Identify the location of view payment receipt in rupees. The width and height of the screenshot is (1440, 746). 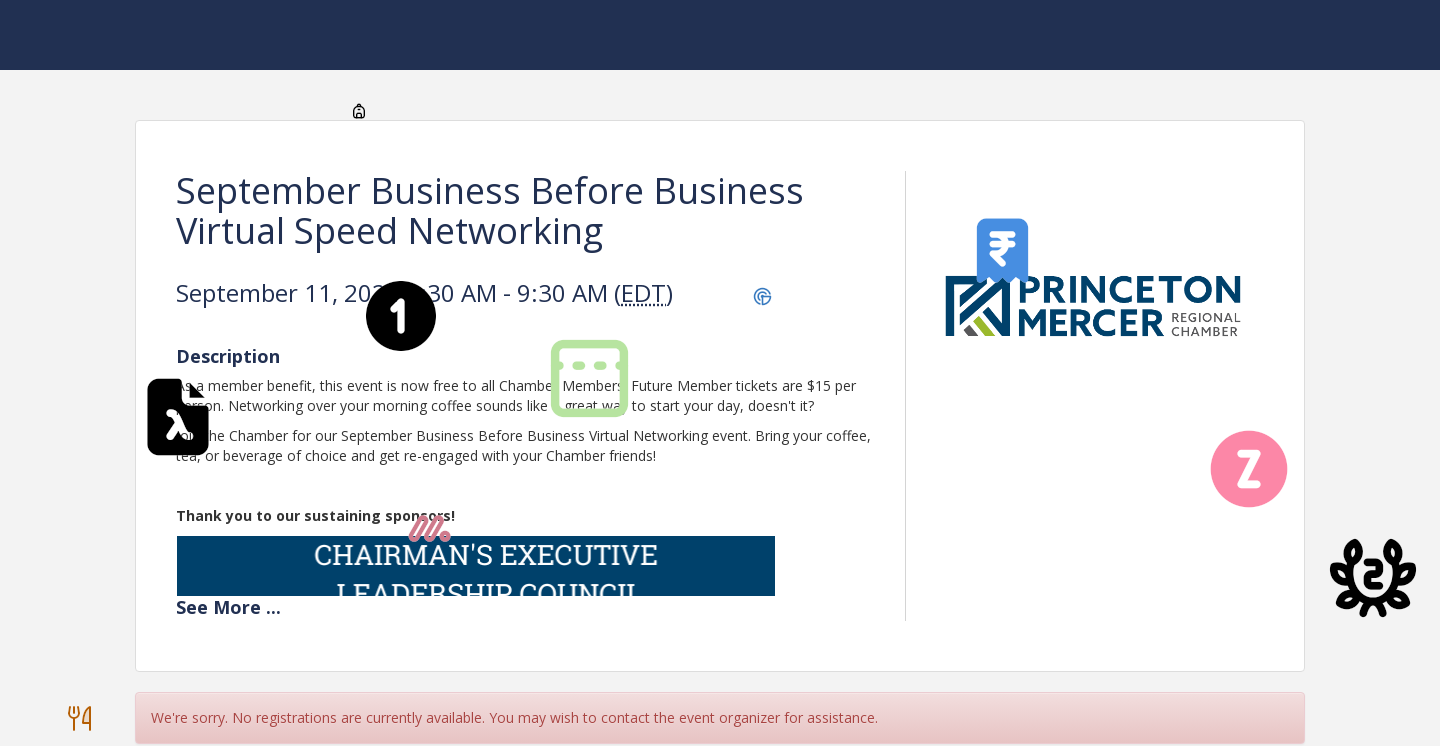
(1002, 250).